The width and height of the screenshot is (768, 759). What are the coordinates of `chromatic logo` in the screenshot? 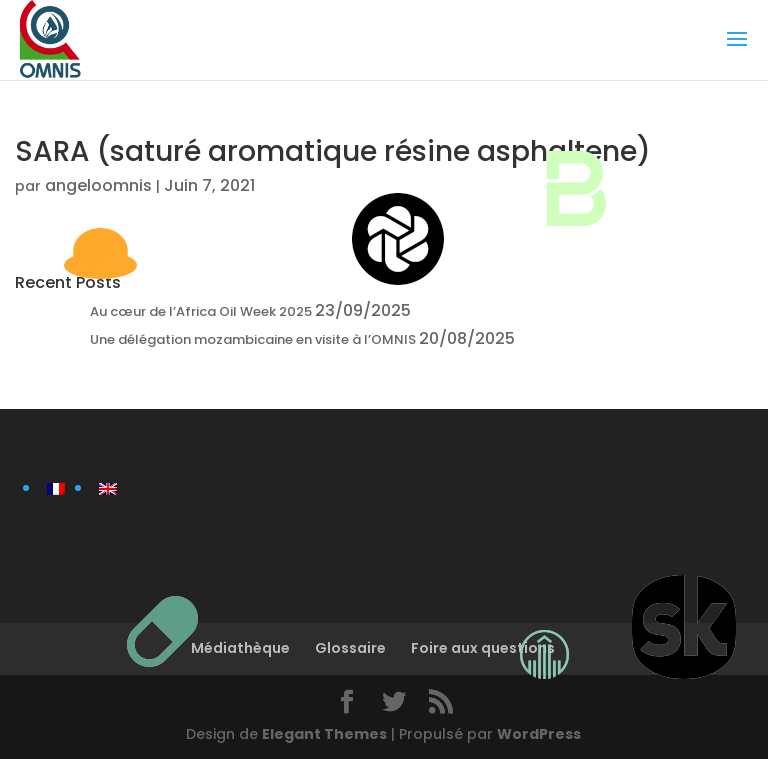 It's located at (398, 239).